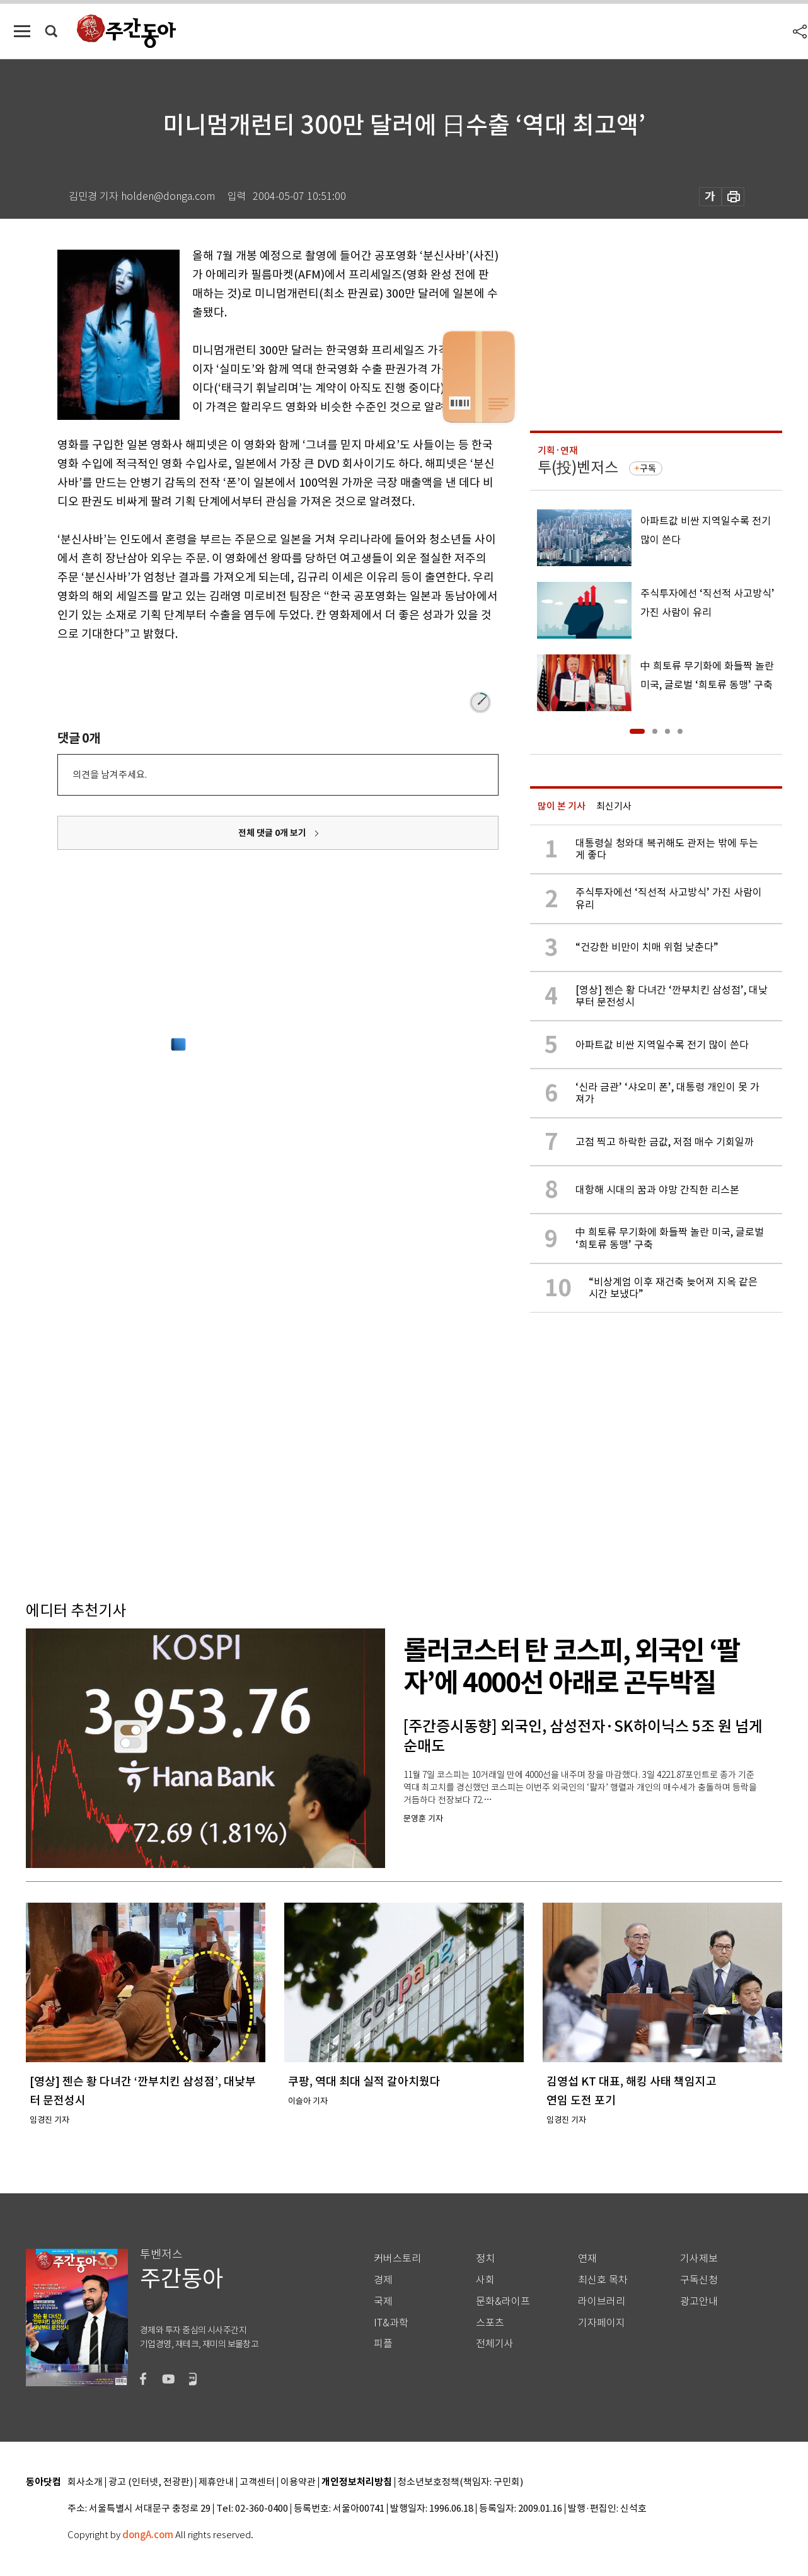 Image resolution: width=808 pixels, height=2576 pixels. What do you see at coordinates (480, 702) in the screenshot?
I see `open system profiler to analyze performance` at bounding box center [480, 702].